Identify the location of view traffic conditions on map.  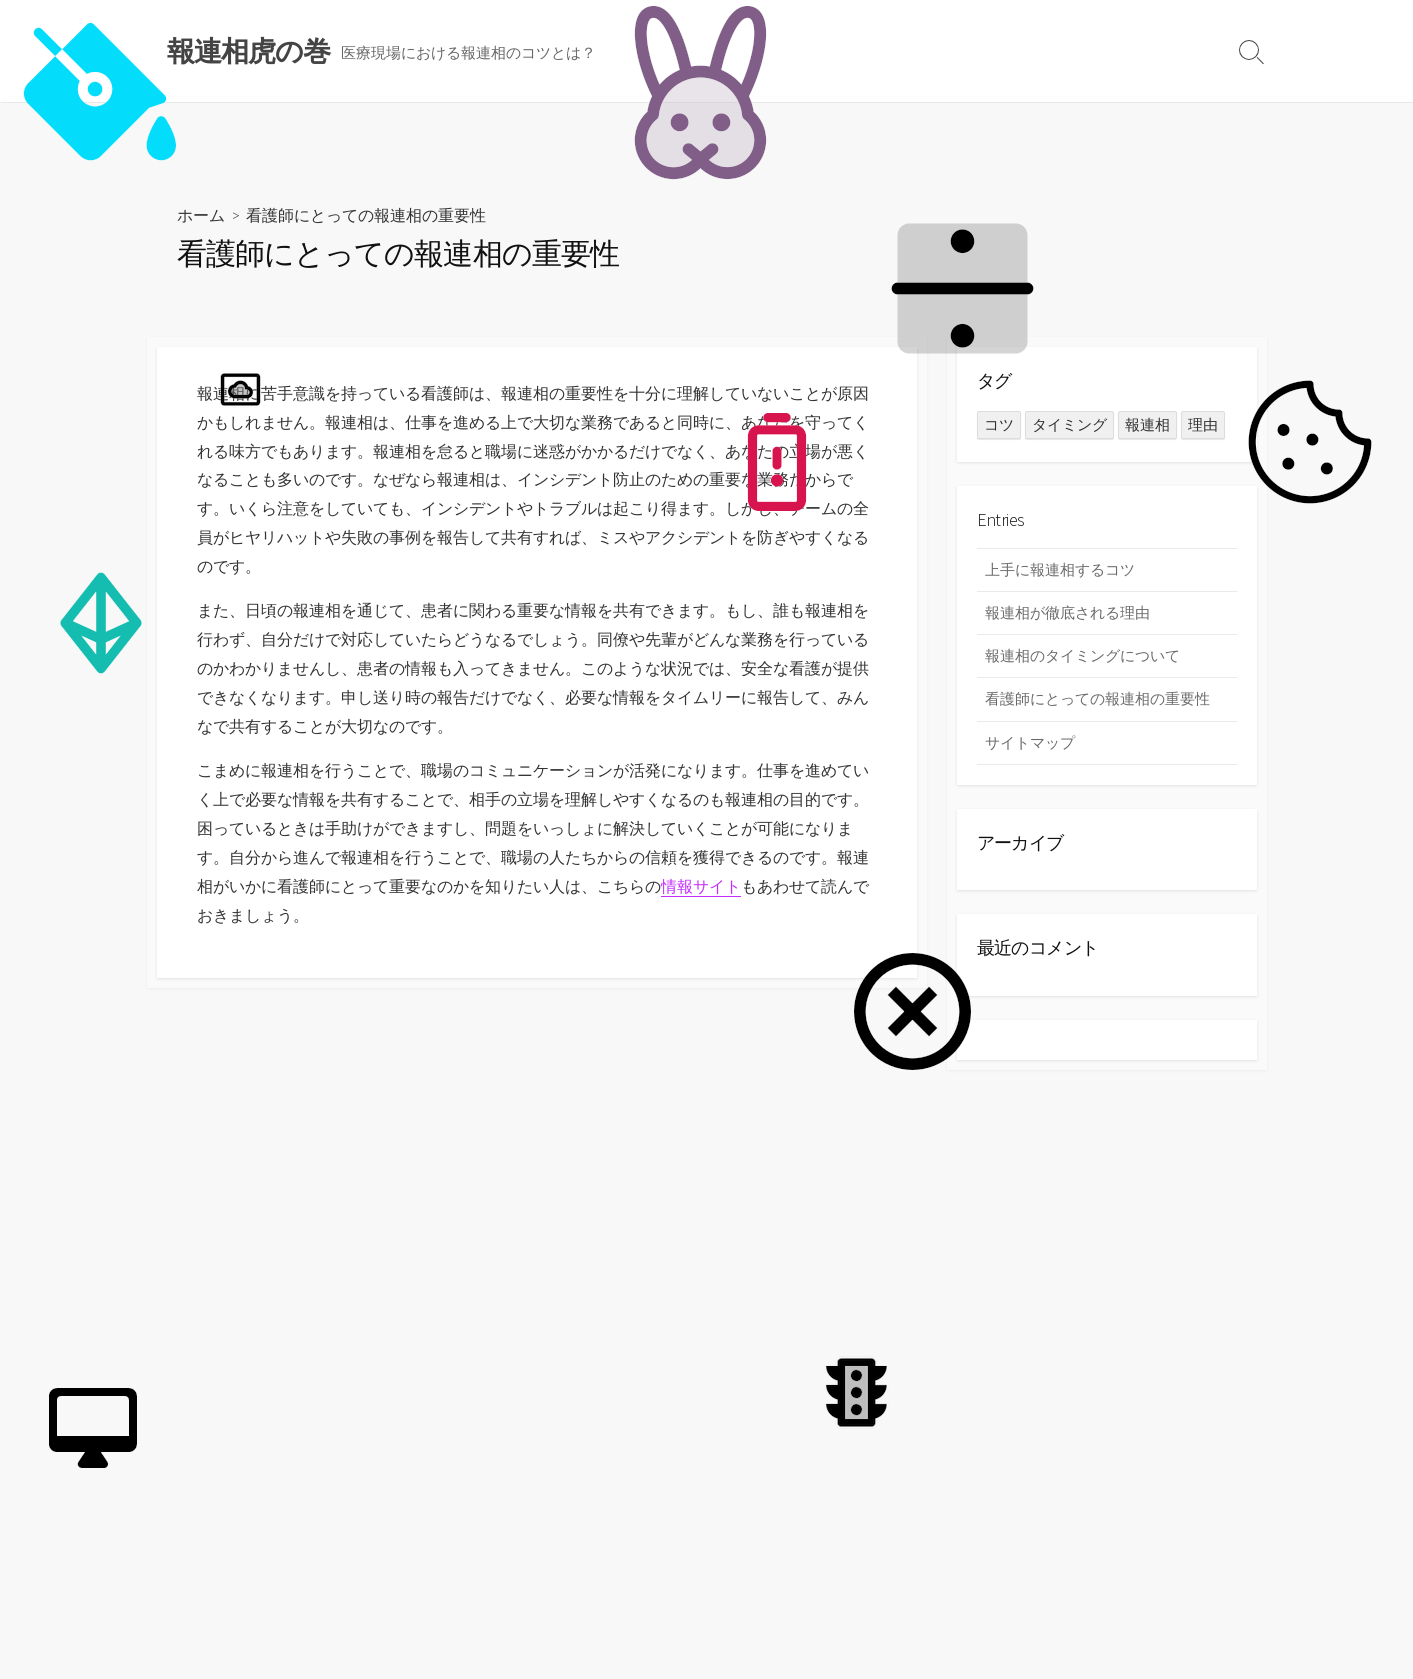
(856, 1392).